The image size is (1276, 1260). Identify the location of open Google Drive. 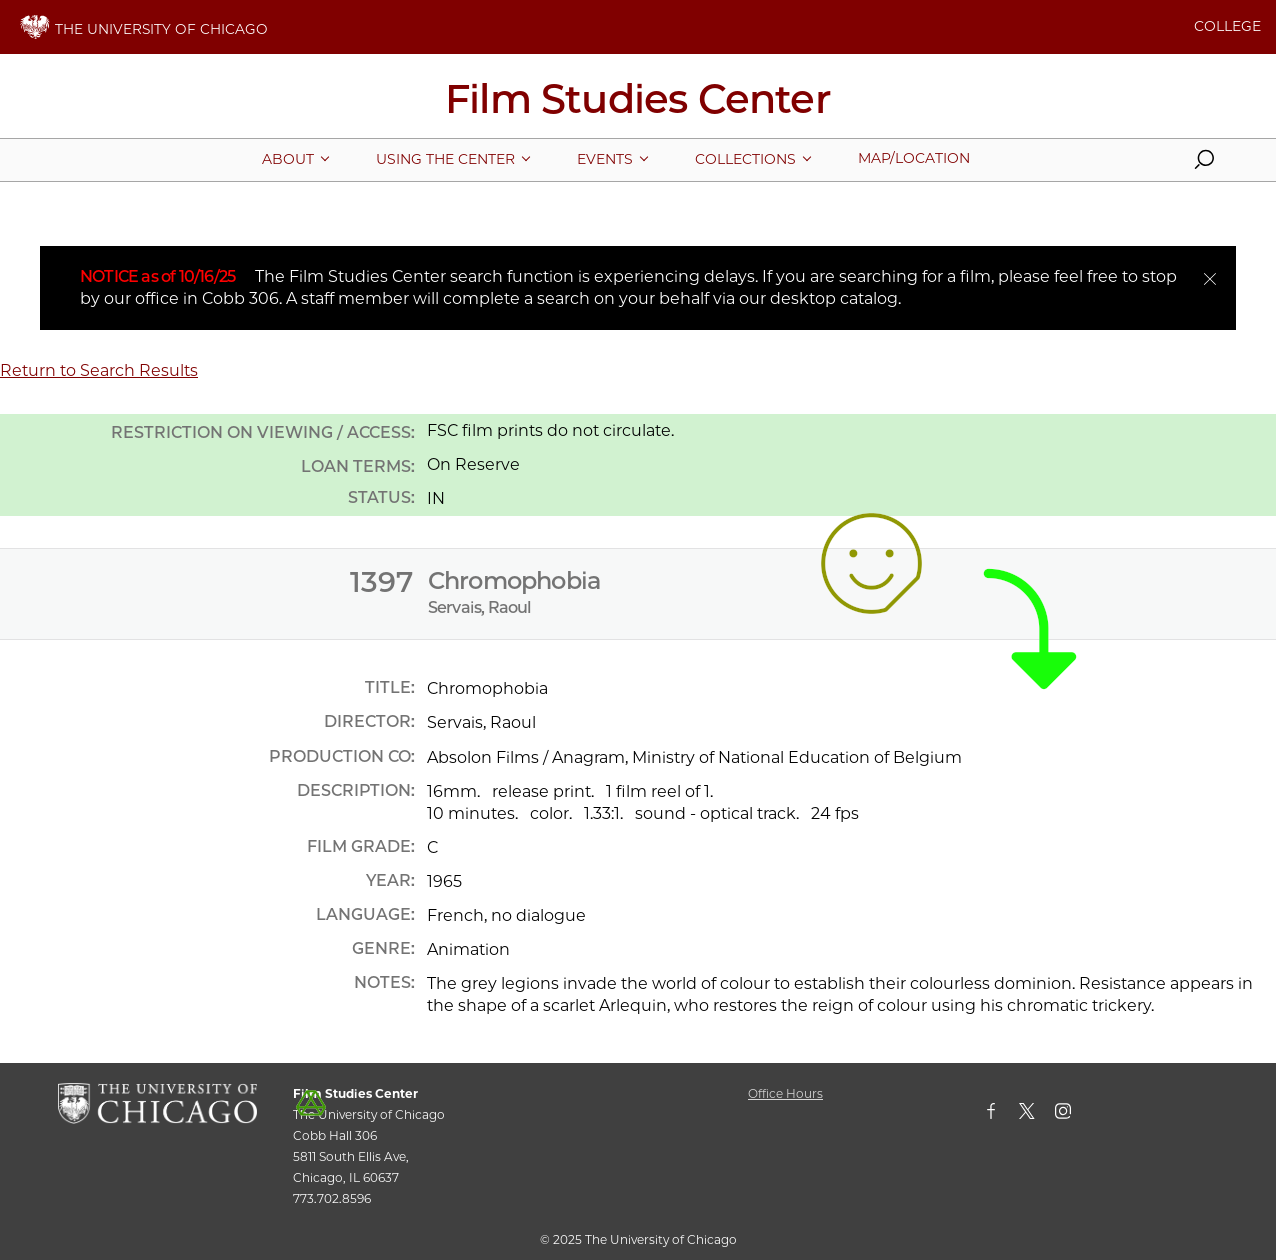
(311, 1104).